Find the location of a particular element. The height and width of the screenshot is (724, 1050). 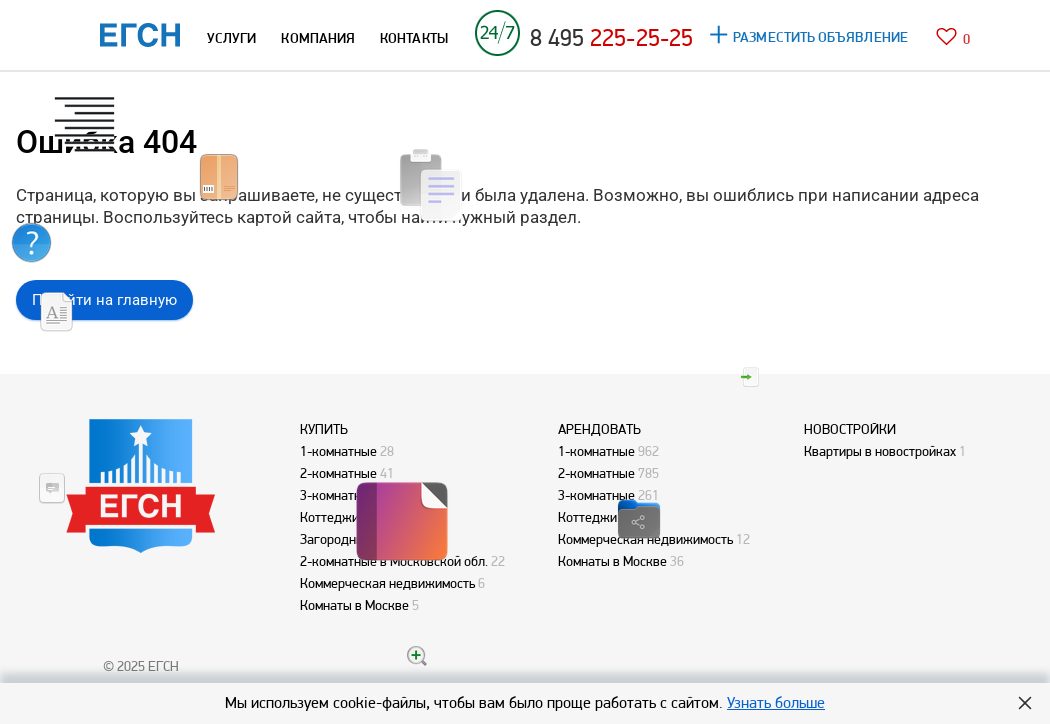

paste content from clipboard is located at coordinates (431, 185).